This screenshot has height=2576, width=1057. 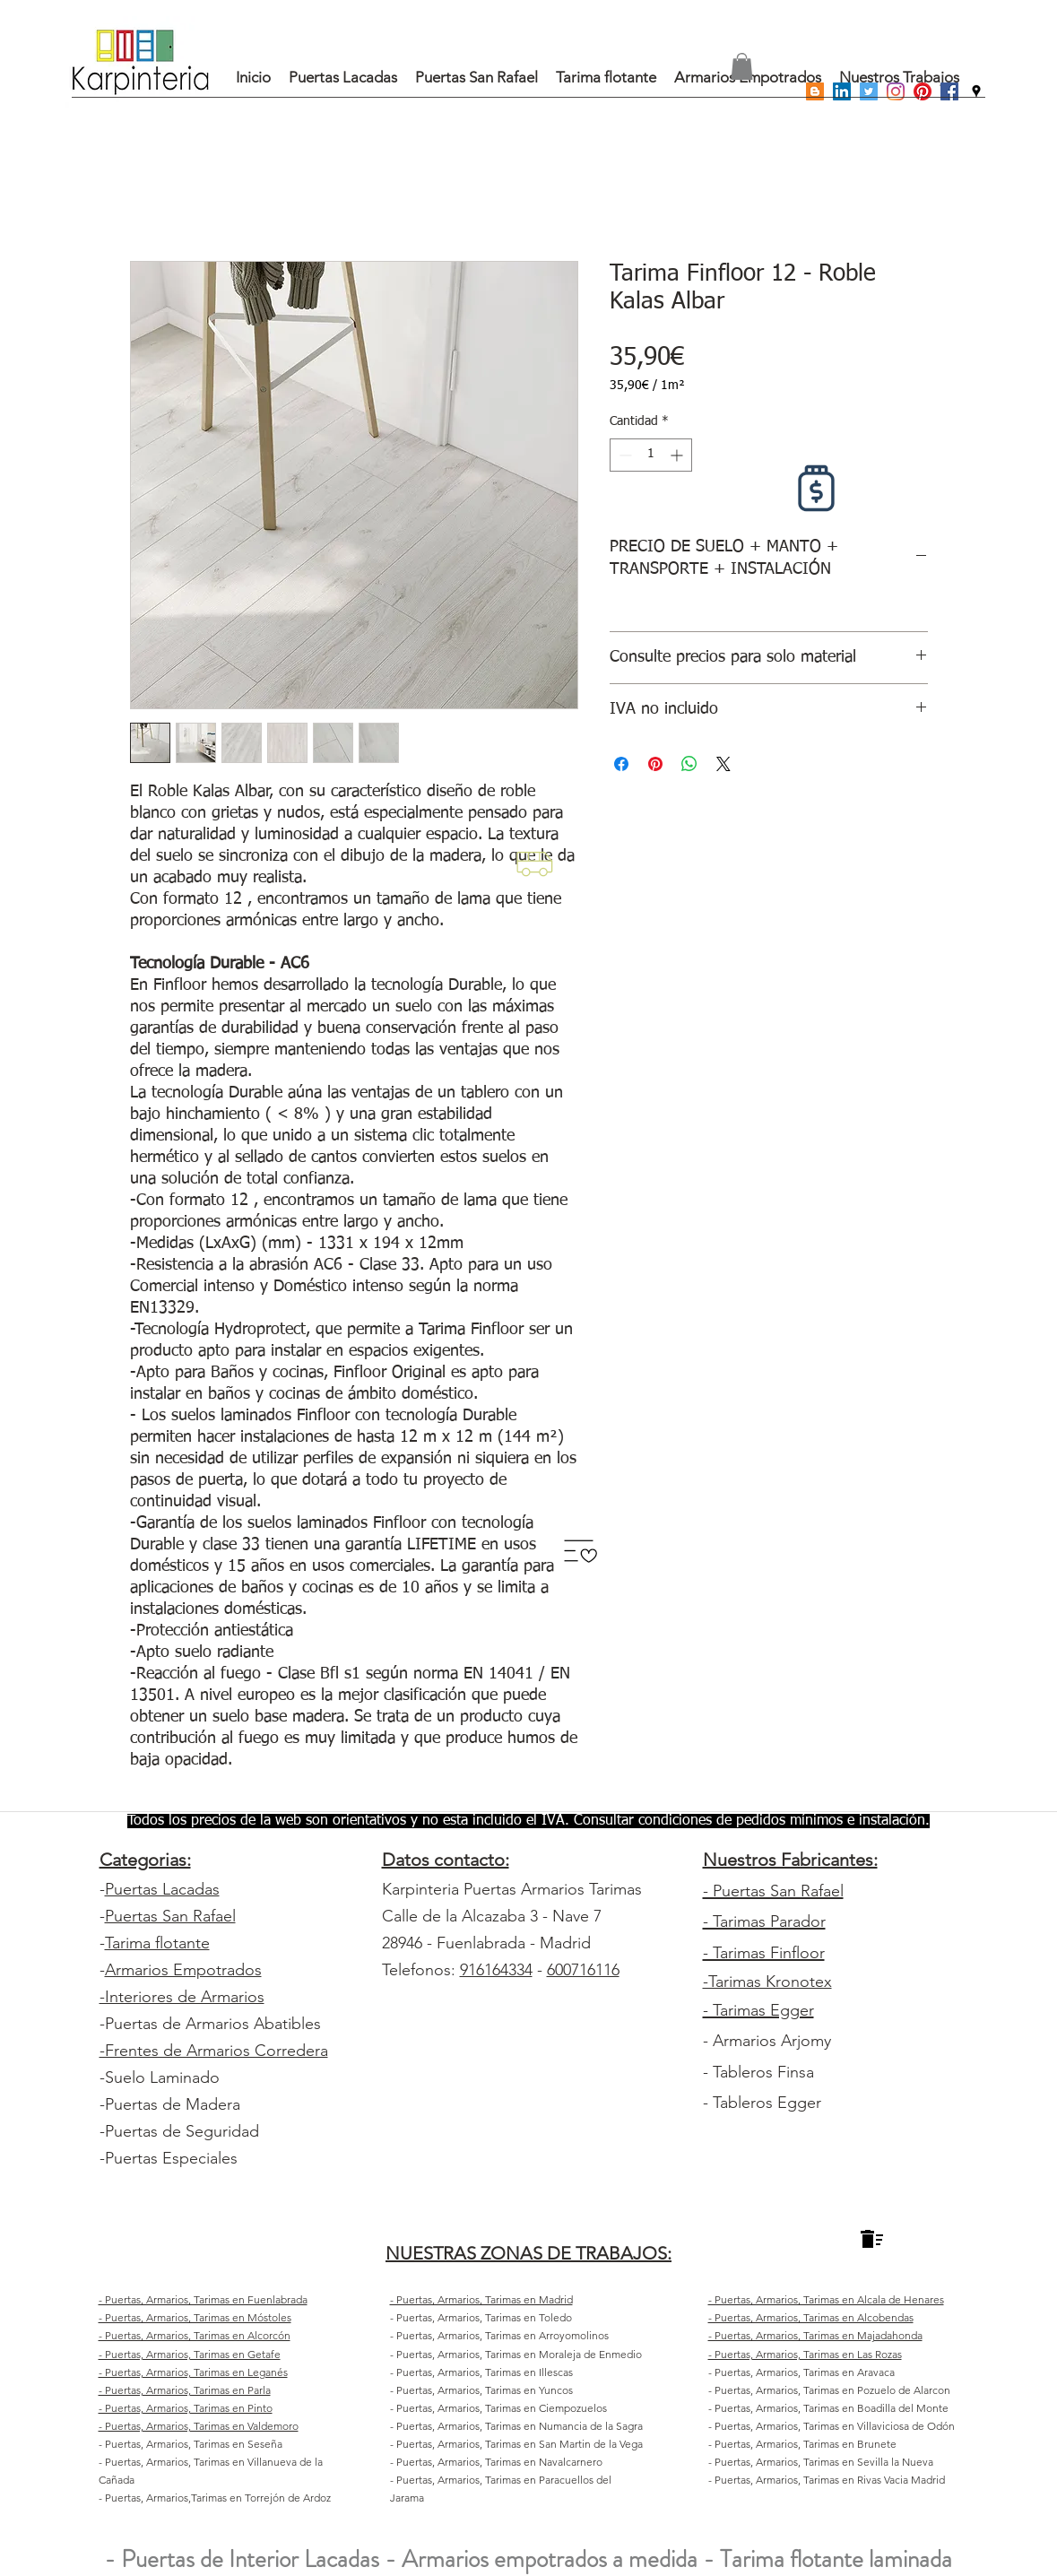 What do you see at coordinates (533, 863) in the screenshot?
I see `track delivery or shipping status` at bounding box center [533, 863].